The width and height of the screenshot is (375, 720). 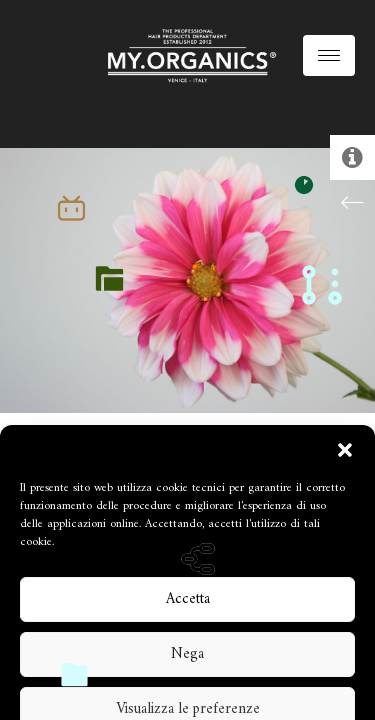 What do you see at coordinates (74, 674) in the screenshot?
I see `open file folder` at bounding box center [74, 674].